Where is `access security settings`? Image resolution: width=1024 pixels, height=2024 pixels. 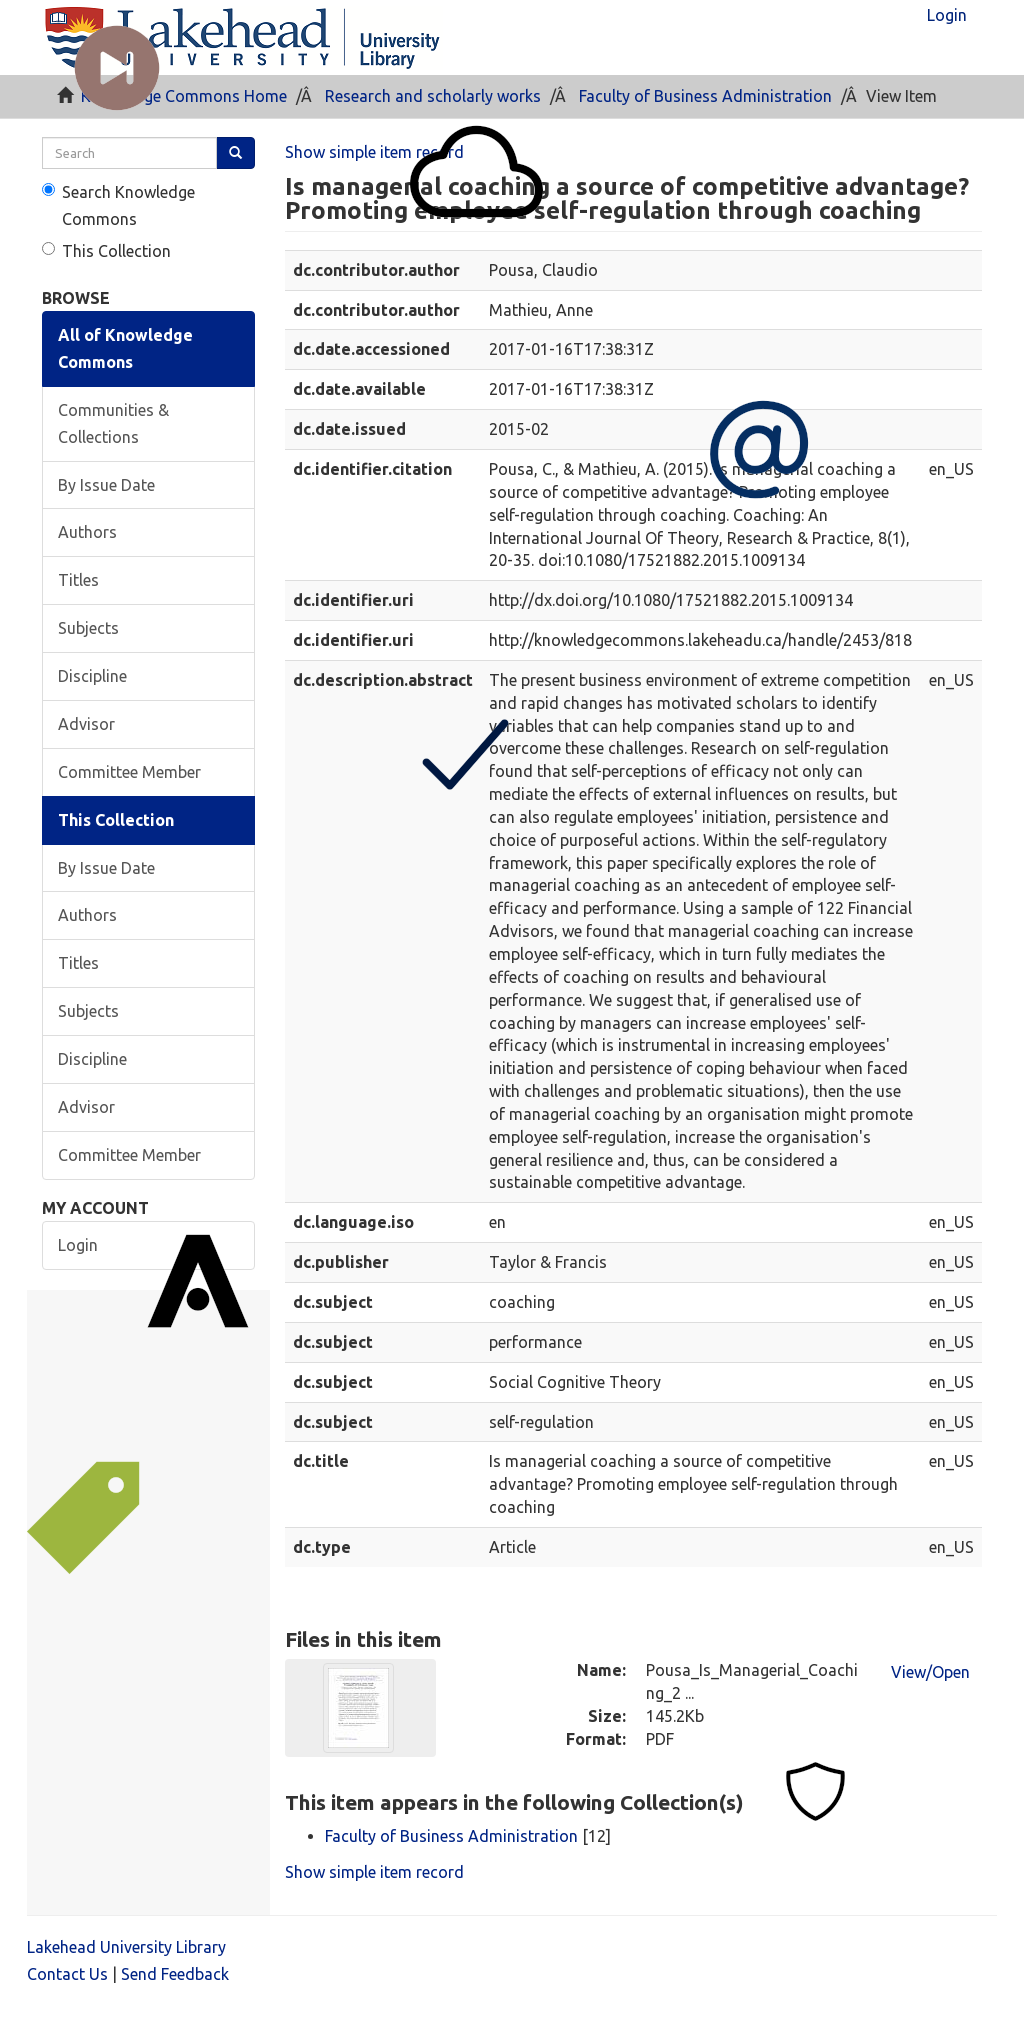
access security settings is located at coordinates (815, 1791).